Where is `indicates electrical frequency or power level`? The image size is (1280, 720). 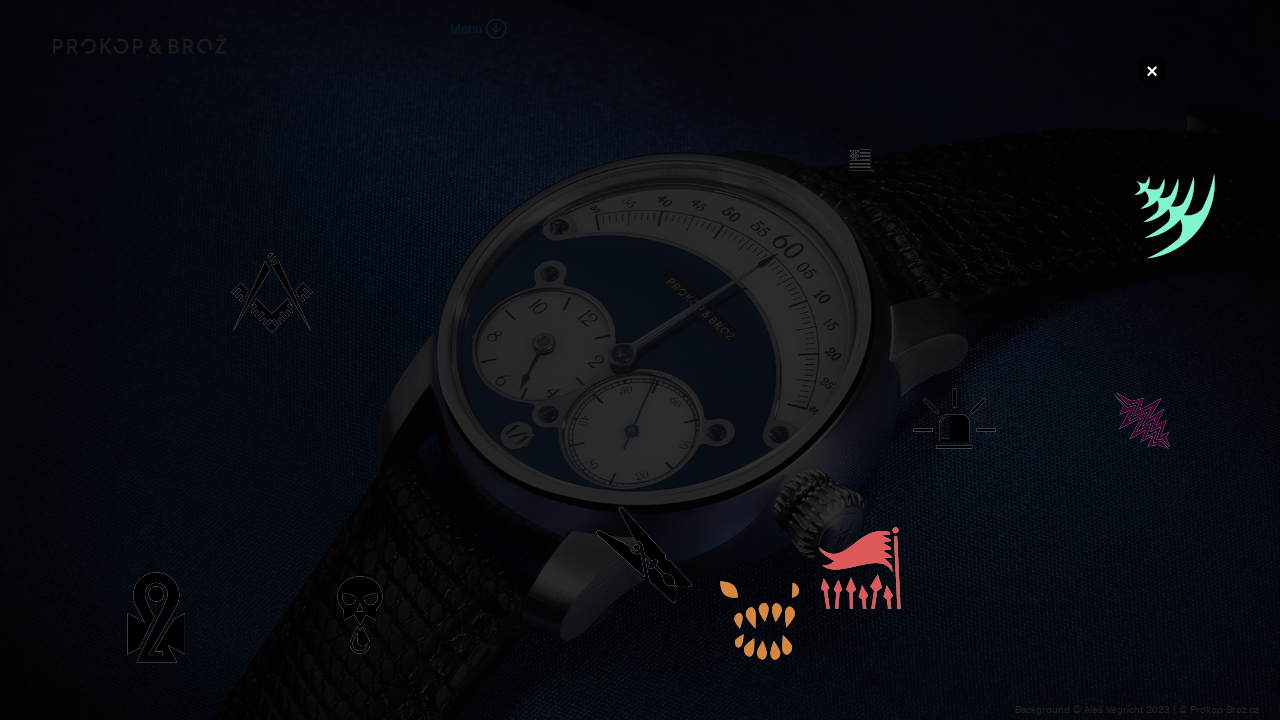 indicates electrical frequency or power level is located at coordinates (1142, 420).